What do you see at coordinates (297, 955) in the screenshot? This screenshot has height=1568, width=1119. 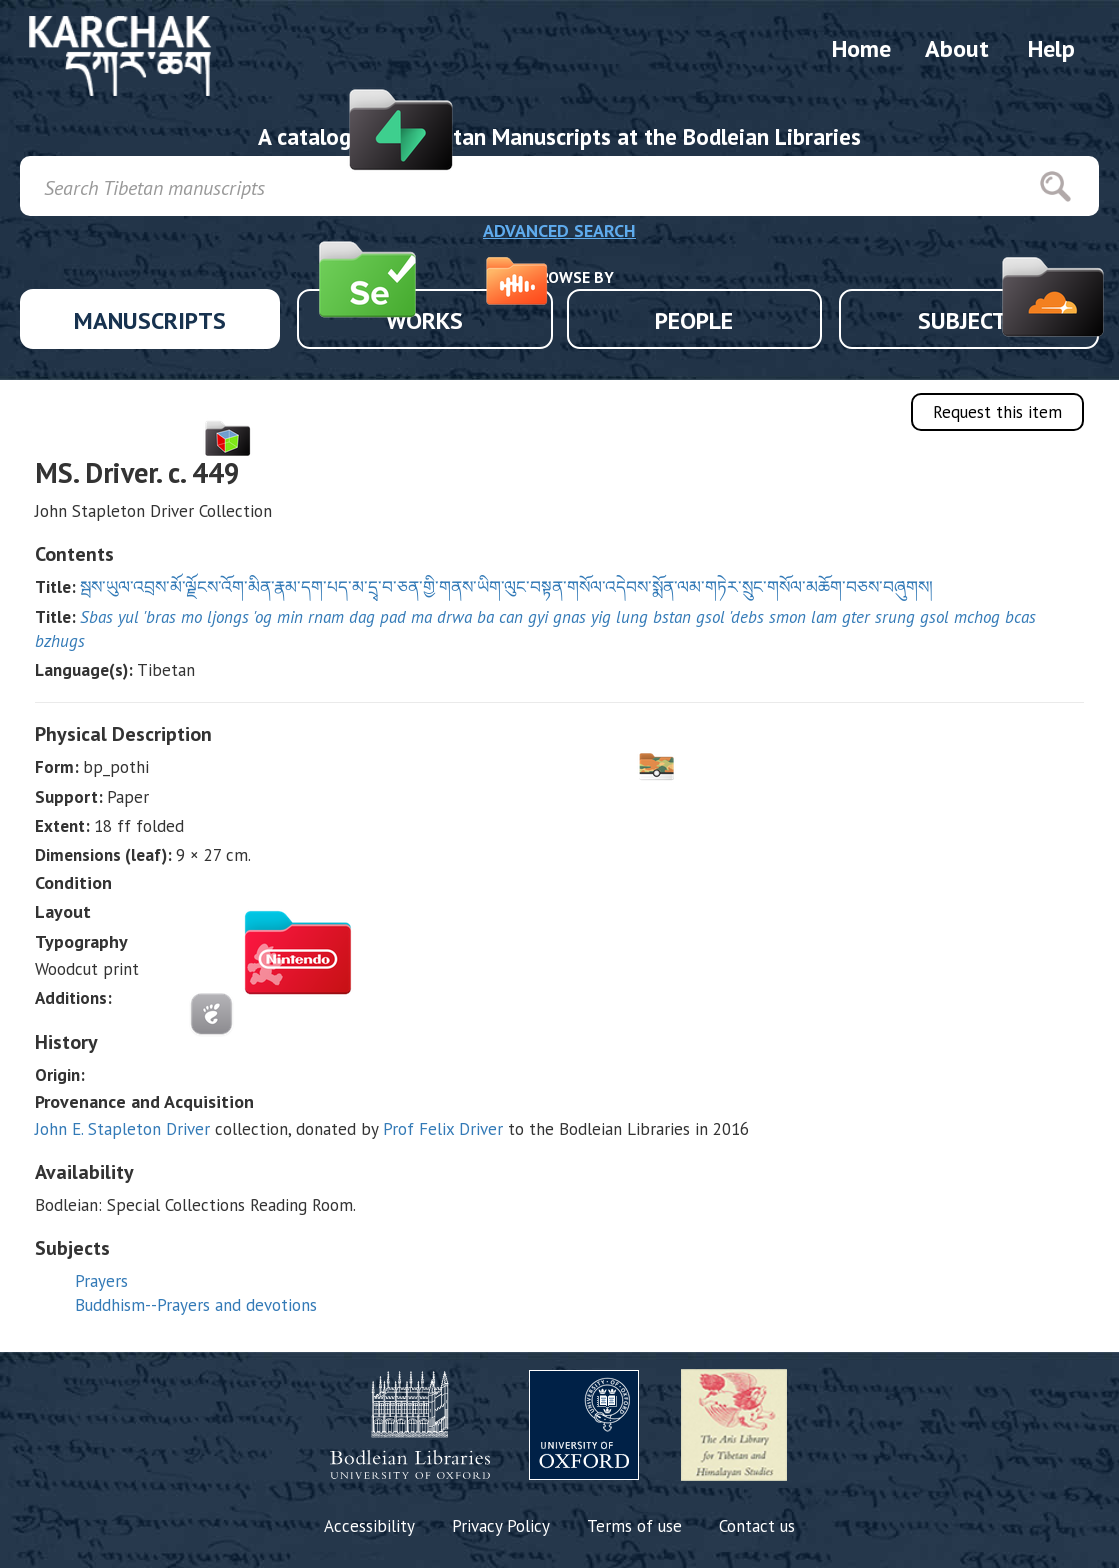 I see `open folder containing Nintendo games or files` at bounding box center [297, 955].